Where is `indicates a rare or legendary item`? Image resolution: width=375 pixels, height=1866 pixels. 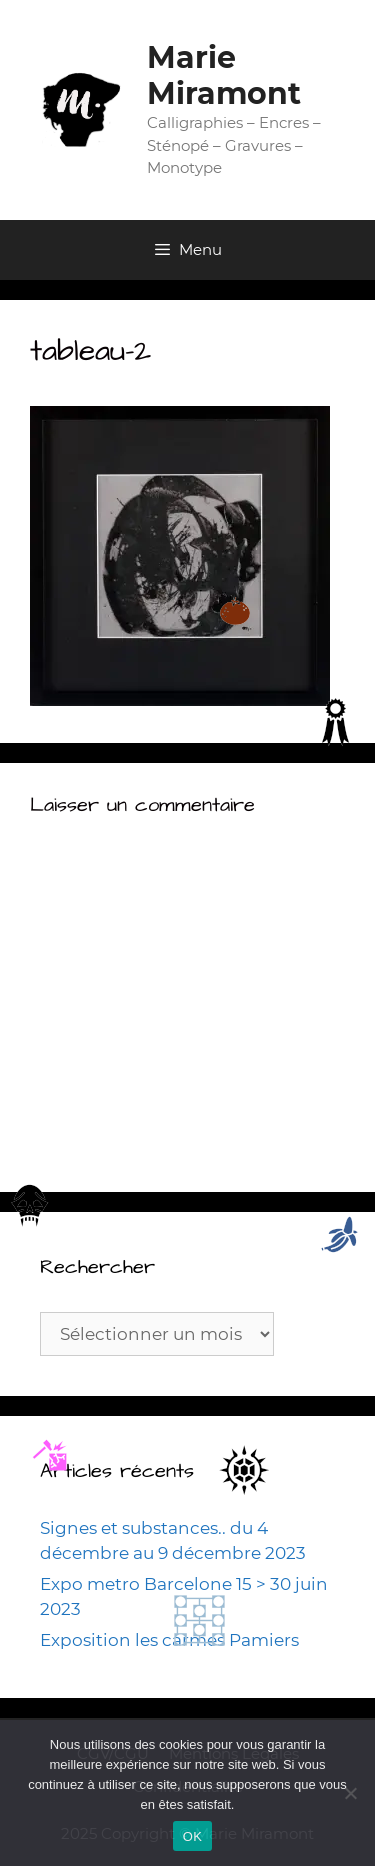 indicates a rare or legendary item is located at coordinates (244, 1470).